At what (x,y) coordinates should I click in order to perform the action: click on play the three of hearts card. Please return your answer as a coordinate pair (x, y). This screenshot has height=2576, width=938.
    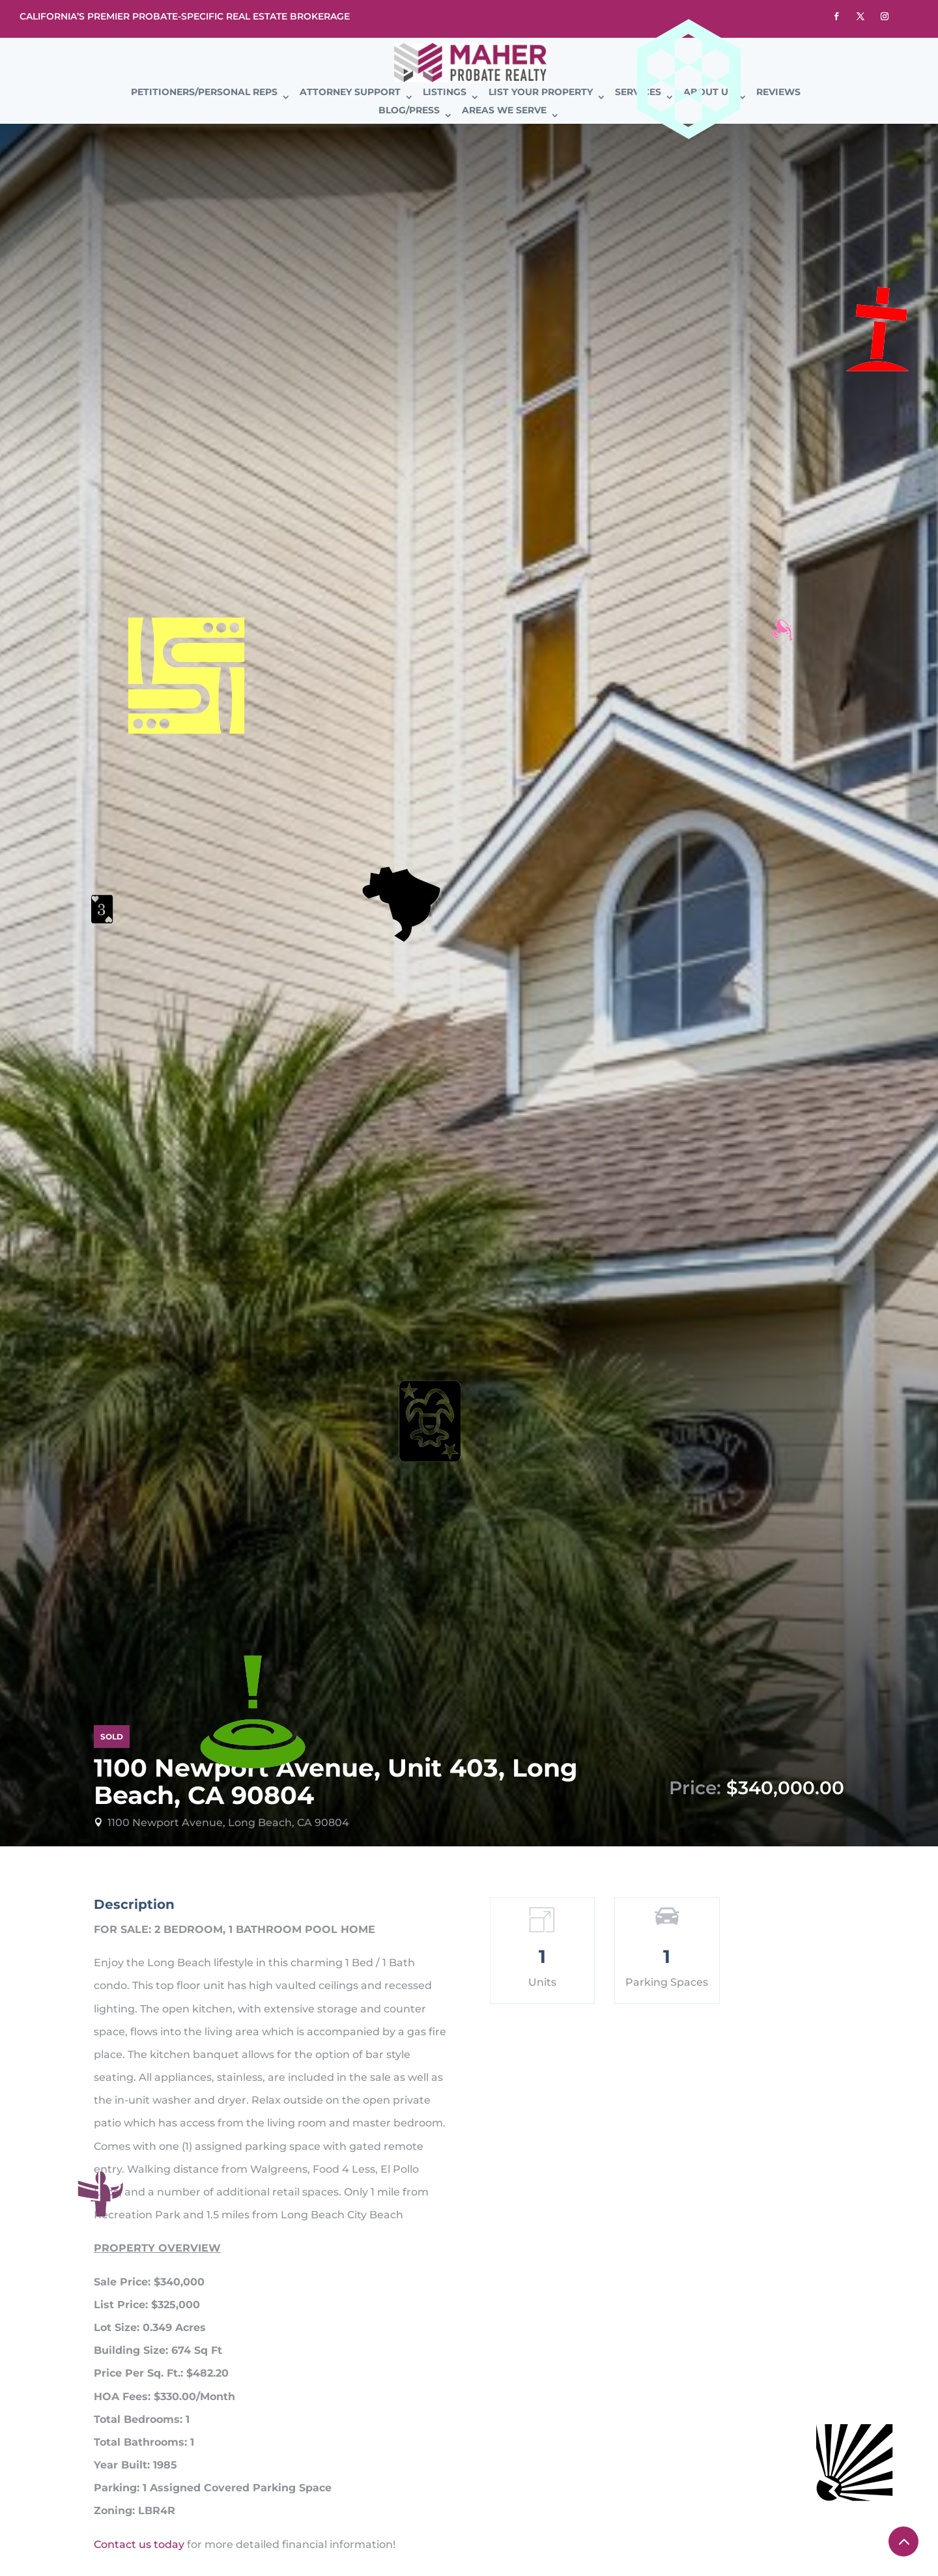
    Looking at the image, I should click on (102, 909).